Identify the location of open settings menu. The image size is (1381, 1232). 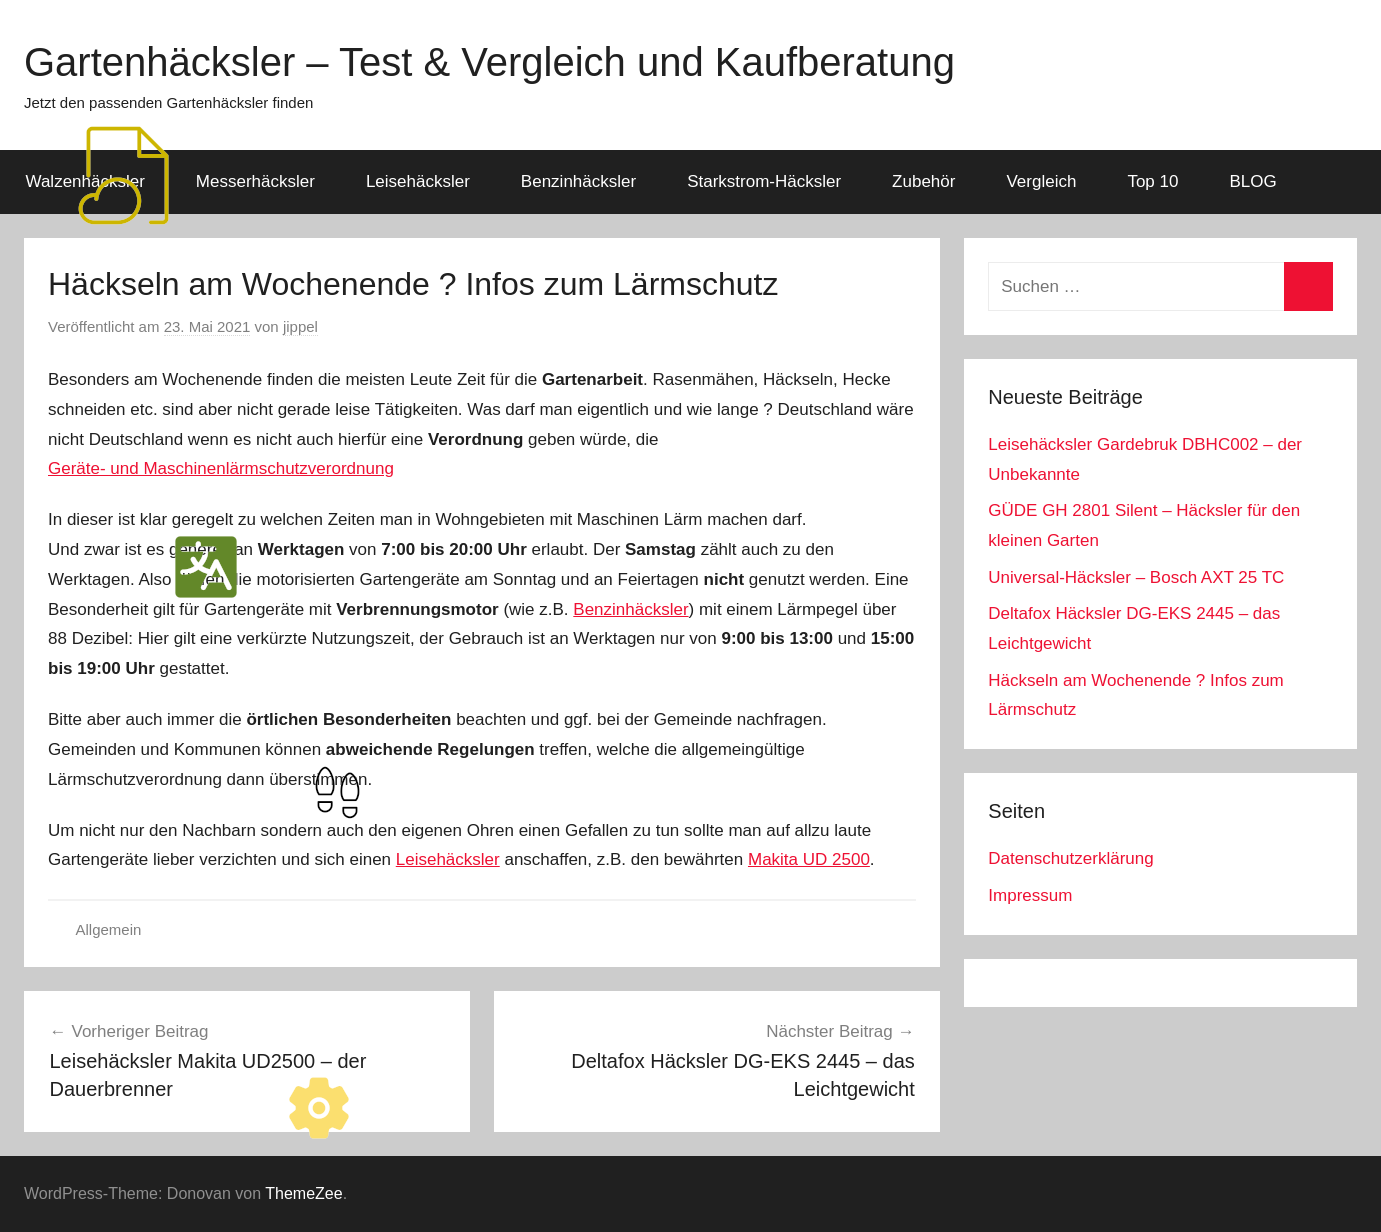
(319, 1108).